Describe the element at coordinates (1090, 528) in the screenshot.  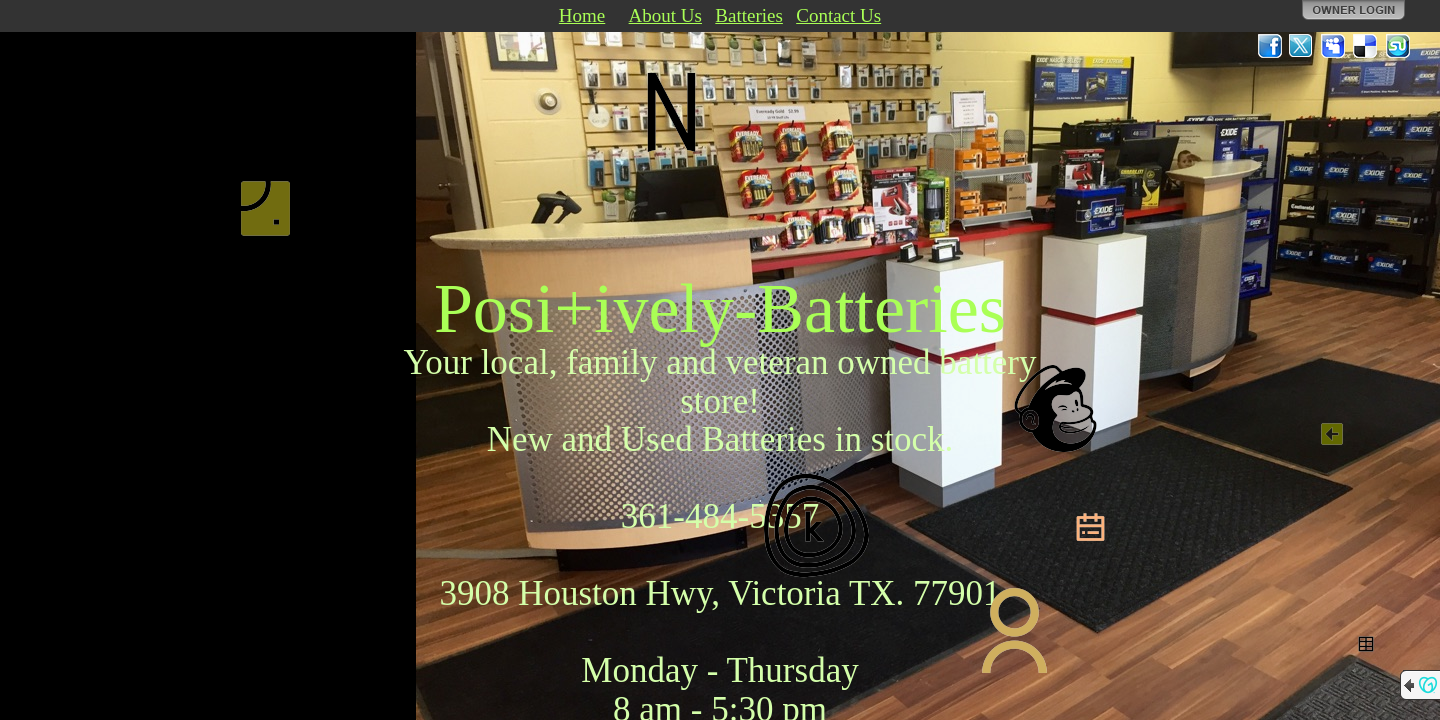
I see `view calendar tasks and to-dos` at that location.